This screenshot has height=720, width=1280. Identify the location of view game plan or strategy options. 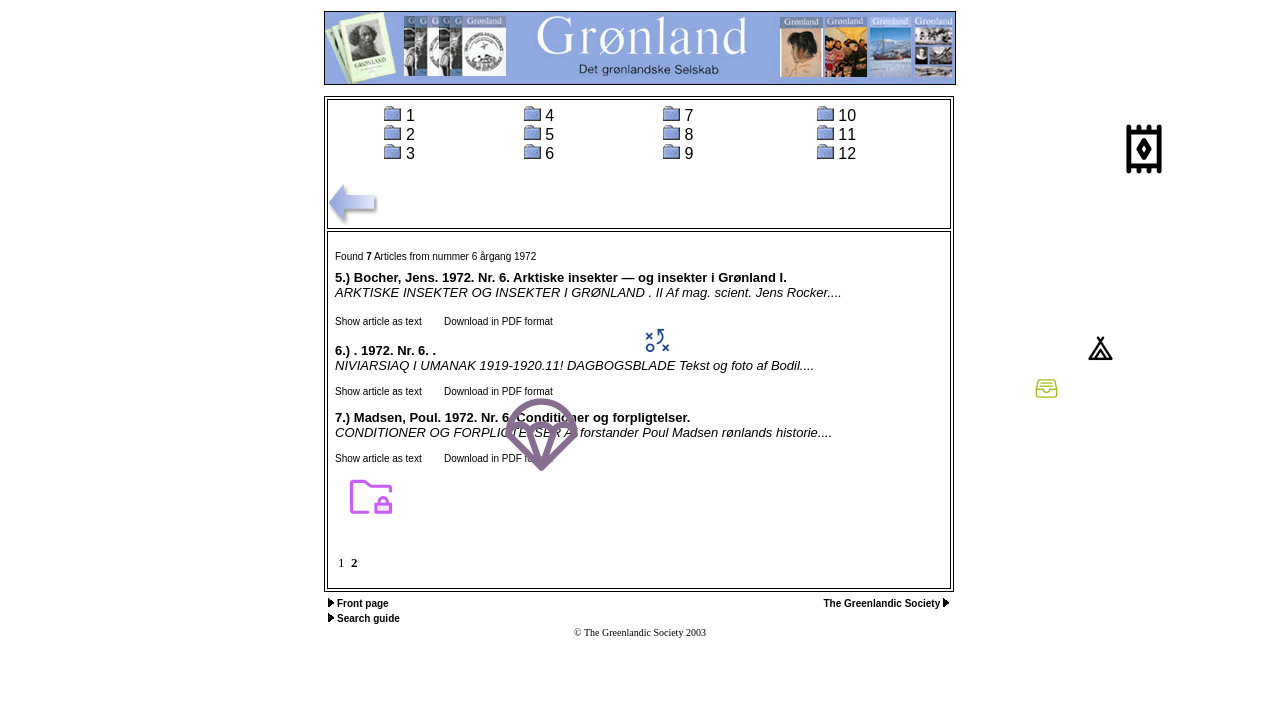
(656, 340).